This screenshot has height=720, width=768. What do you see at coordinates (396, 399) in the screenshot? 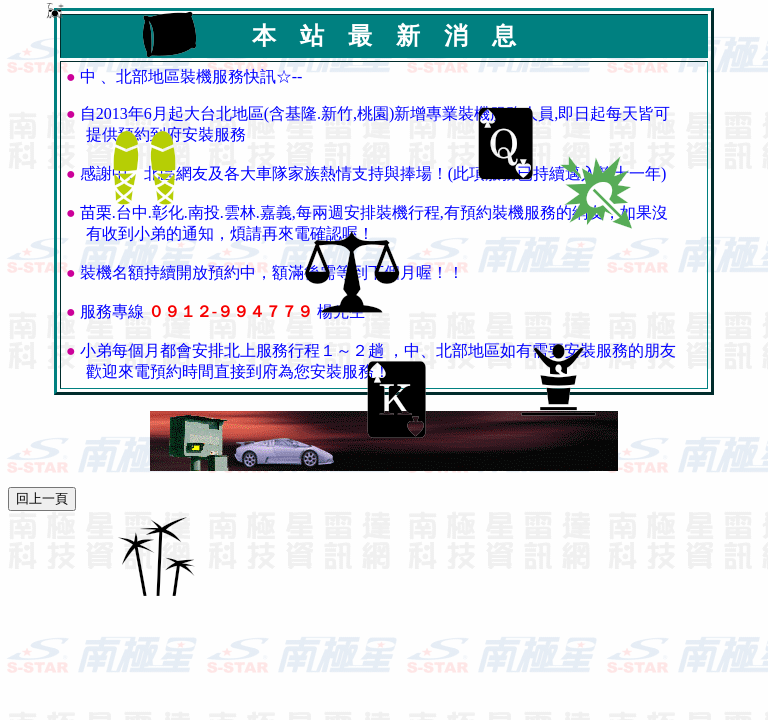
I see `king of spades playing card` at bounding box center [396, 399].